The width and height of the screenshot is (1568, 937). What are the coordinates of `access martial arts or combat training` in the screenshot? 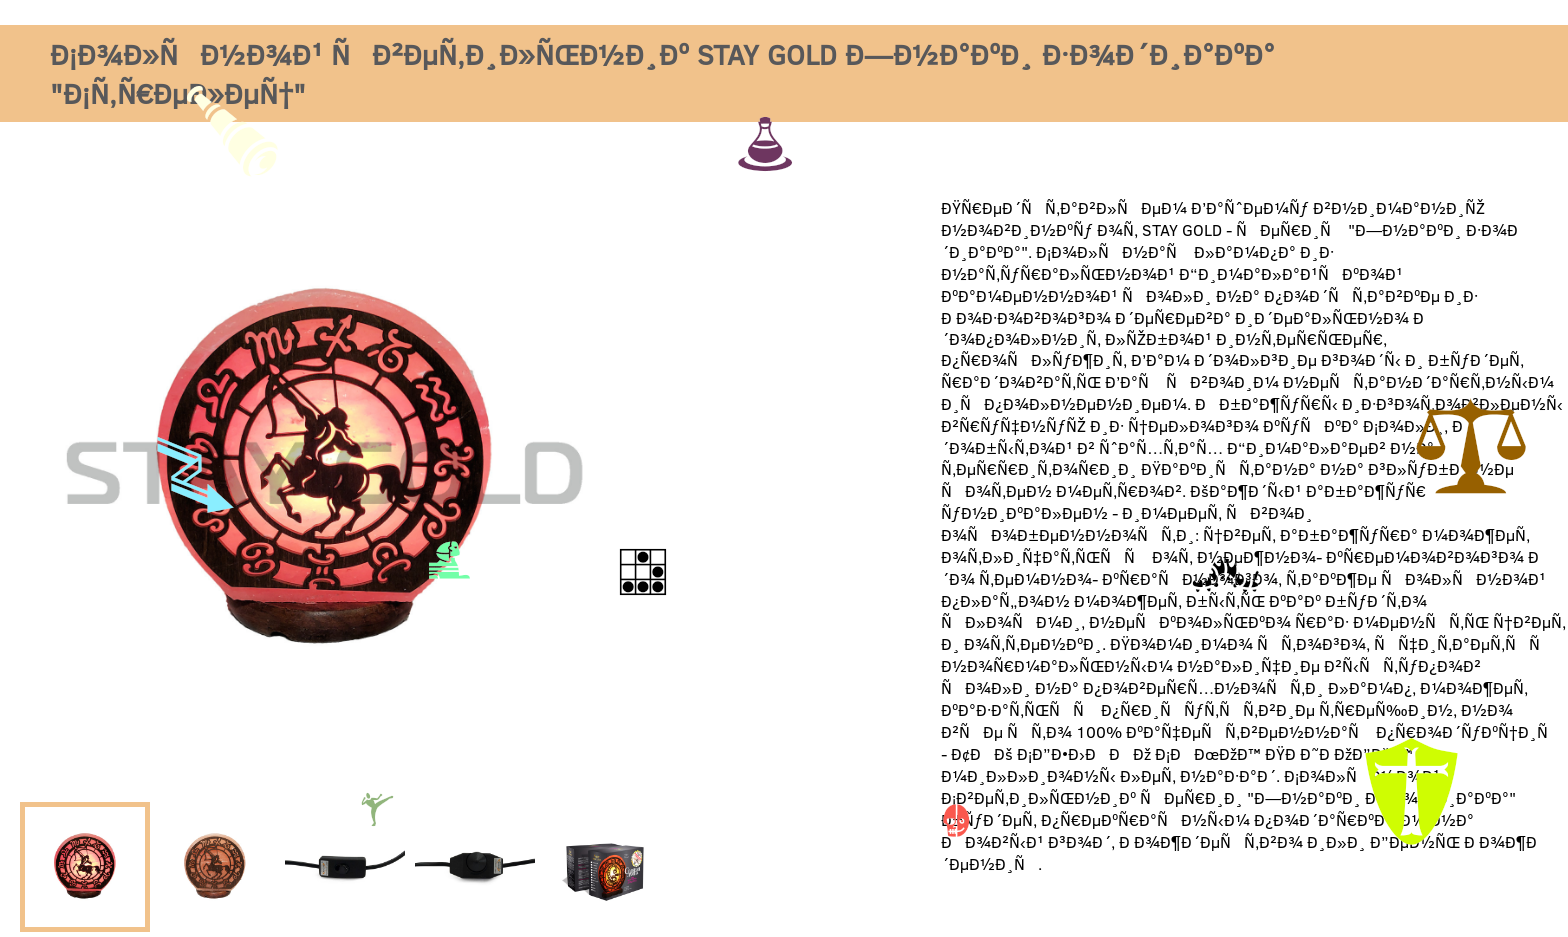 It's located at (377, 809).